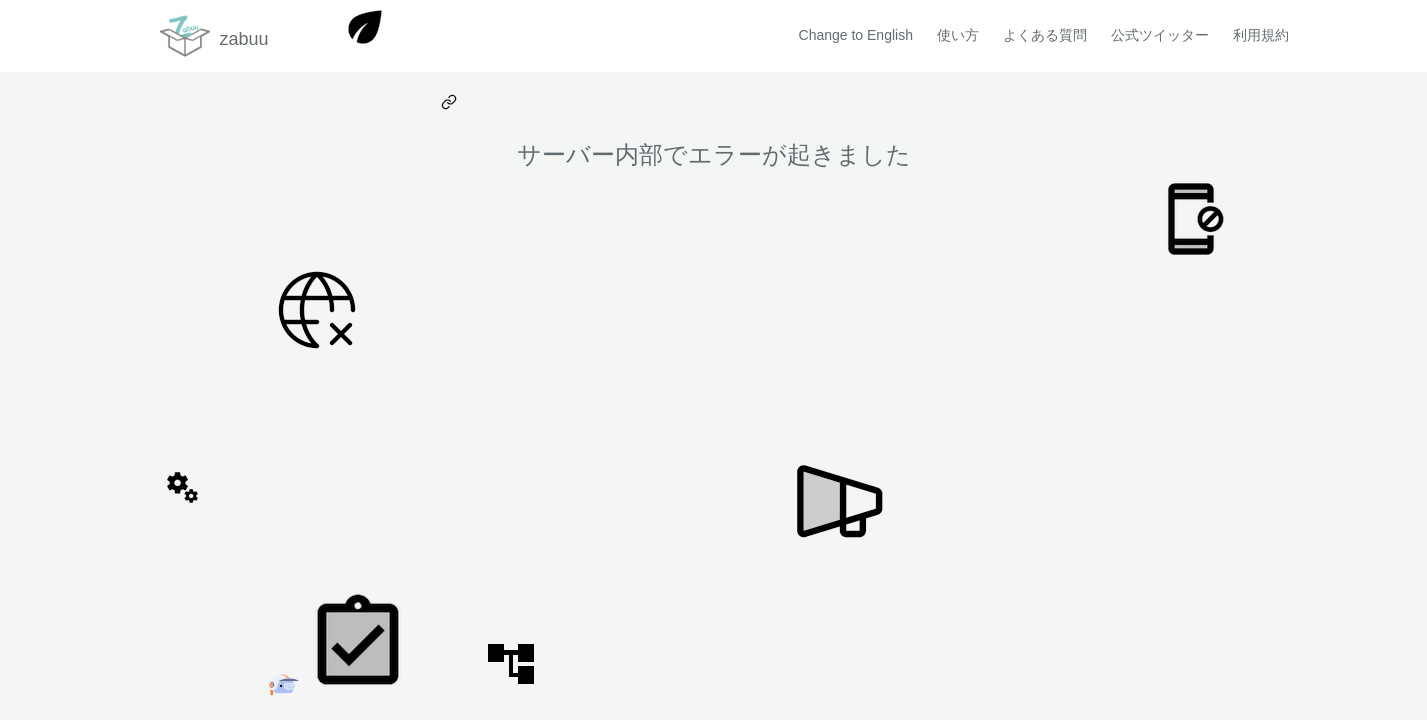 The height and width of the screenshot is (720, 1427). Describe the element at coordinates (317, 310) in the screenshot. I see `disconnect from the internet` at that location.